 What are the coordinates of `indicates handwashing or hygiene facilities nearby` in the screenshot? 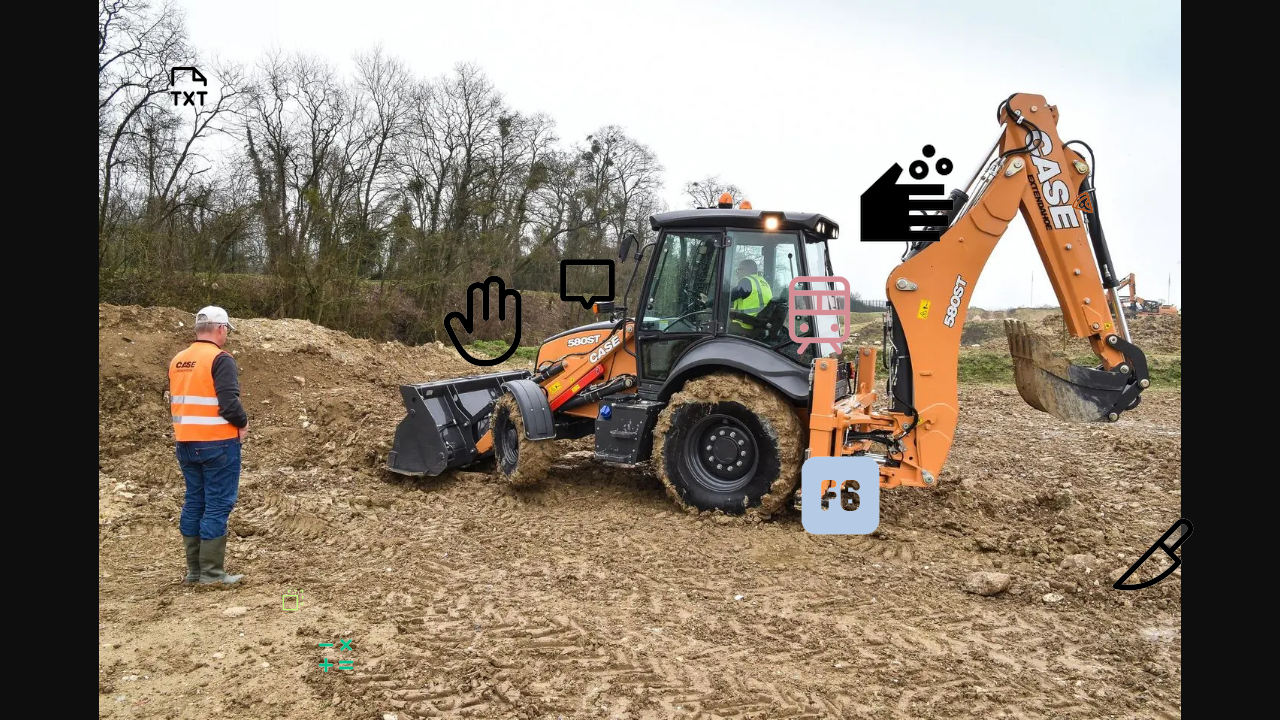 It's located at (909, 193).